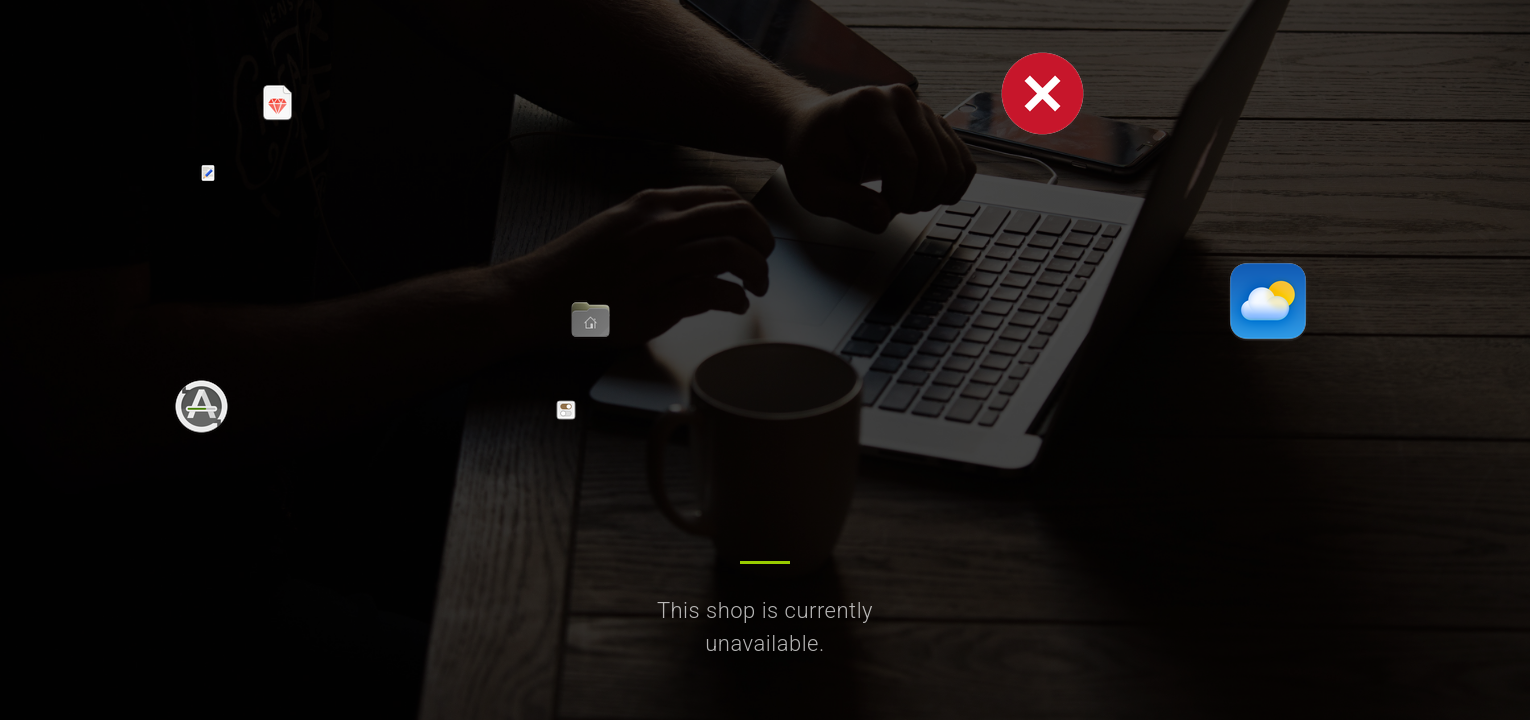 This screenshot has width=1530, height=720. What do you see at coordinates (590, 319) in the screenshot?
I see `access your home folder` at bounding box center [590, 319].